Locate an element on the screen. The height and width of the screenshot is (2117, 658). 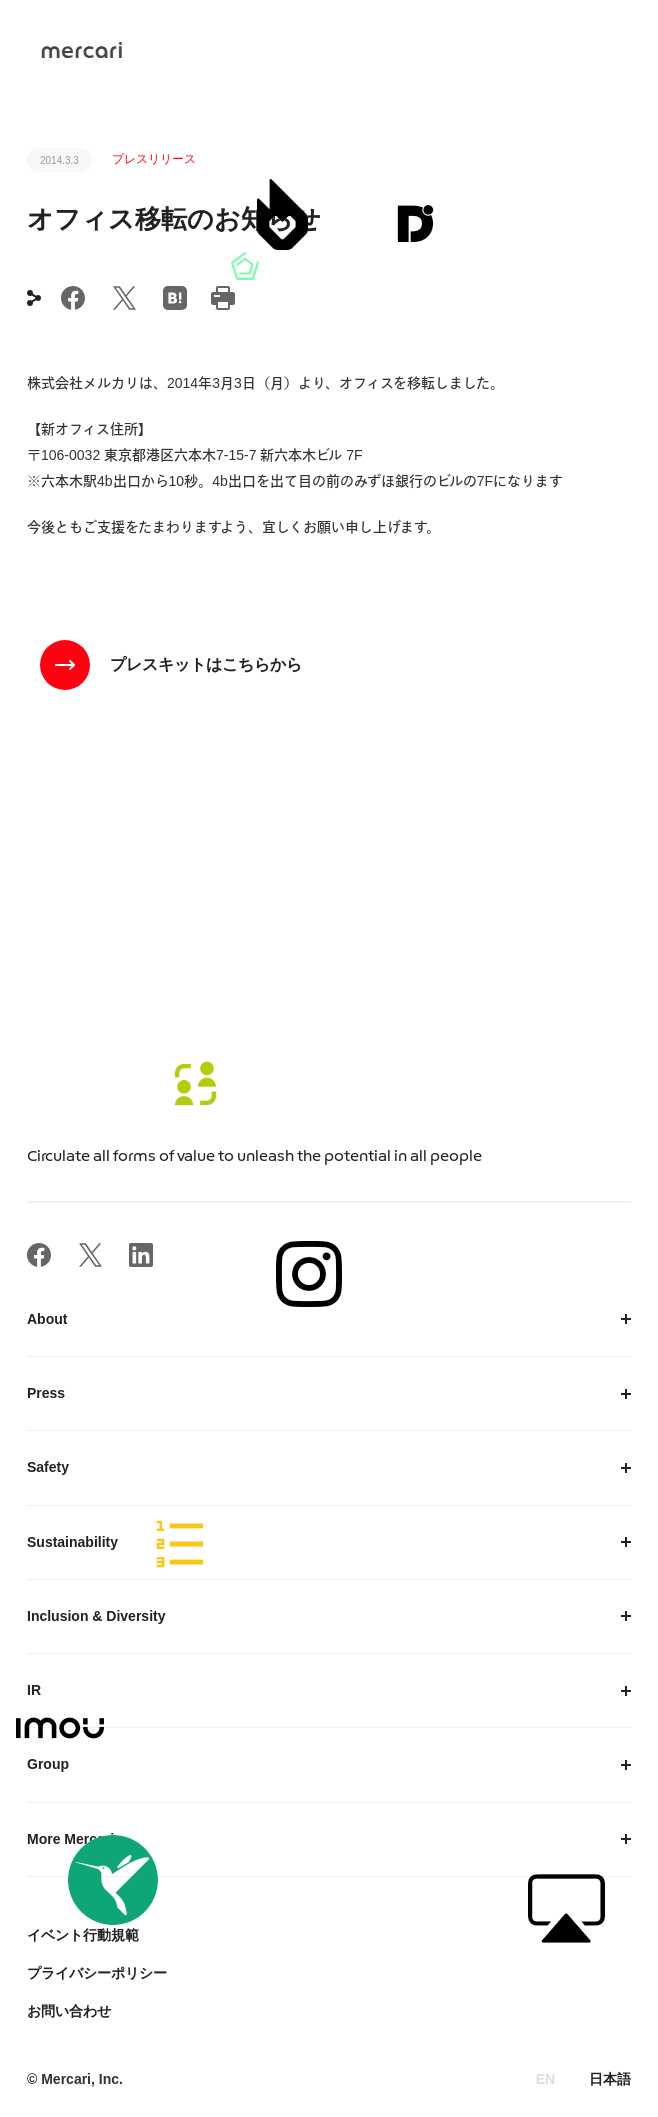
create a numbered list is located at coordinates (180, 1544).